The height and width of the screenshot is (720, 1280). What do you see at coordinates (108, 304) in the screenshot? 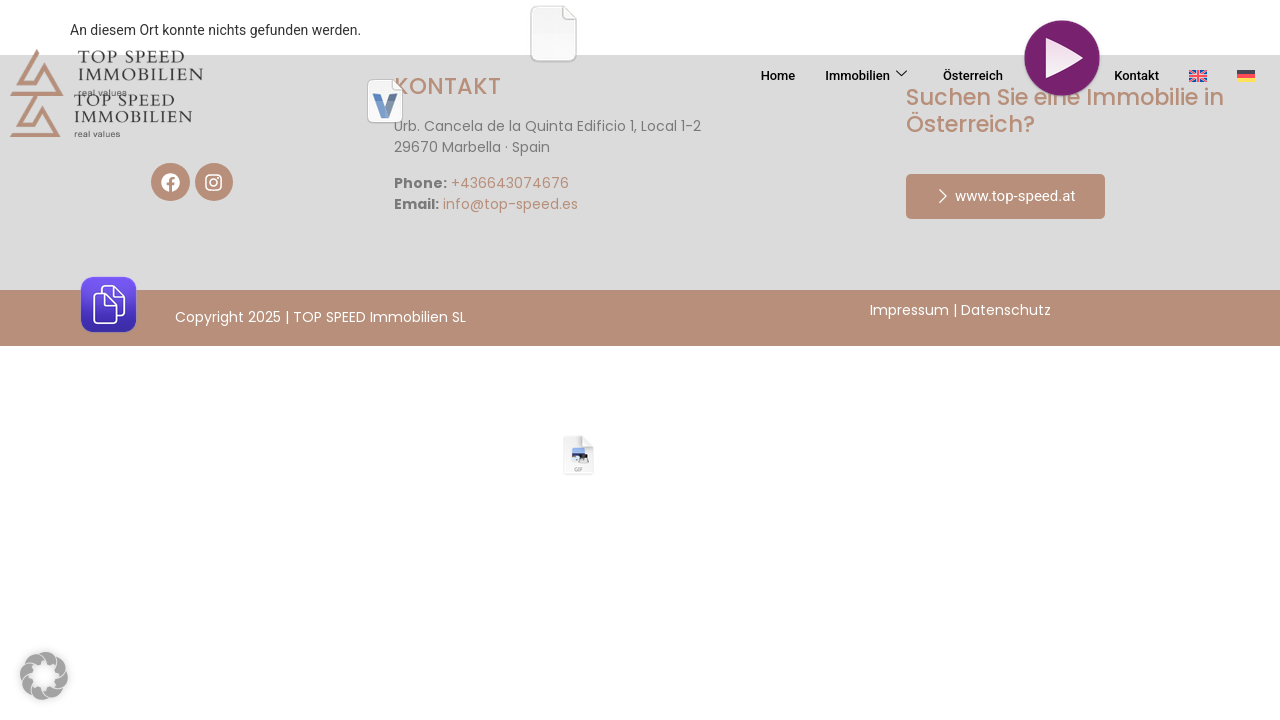
I see `duplicate or copy a document` at bounding box center [108, 304].